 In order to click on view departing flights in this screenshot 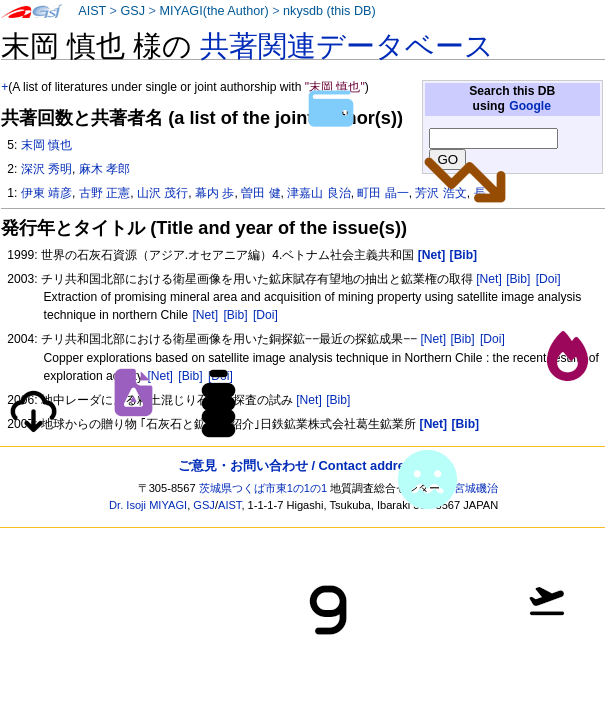, I will do `click(547, 600)`.